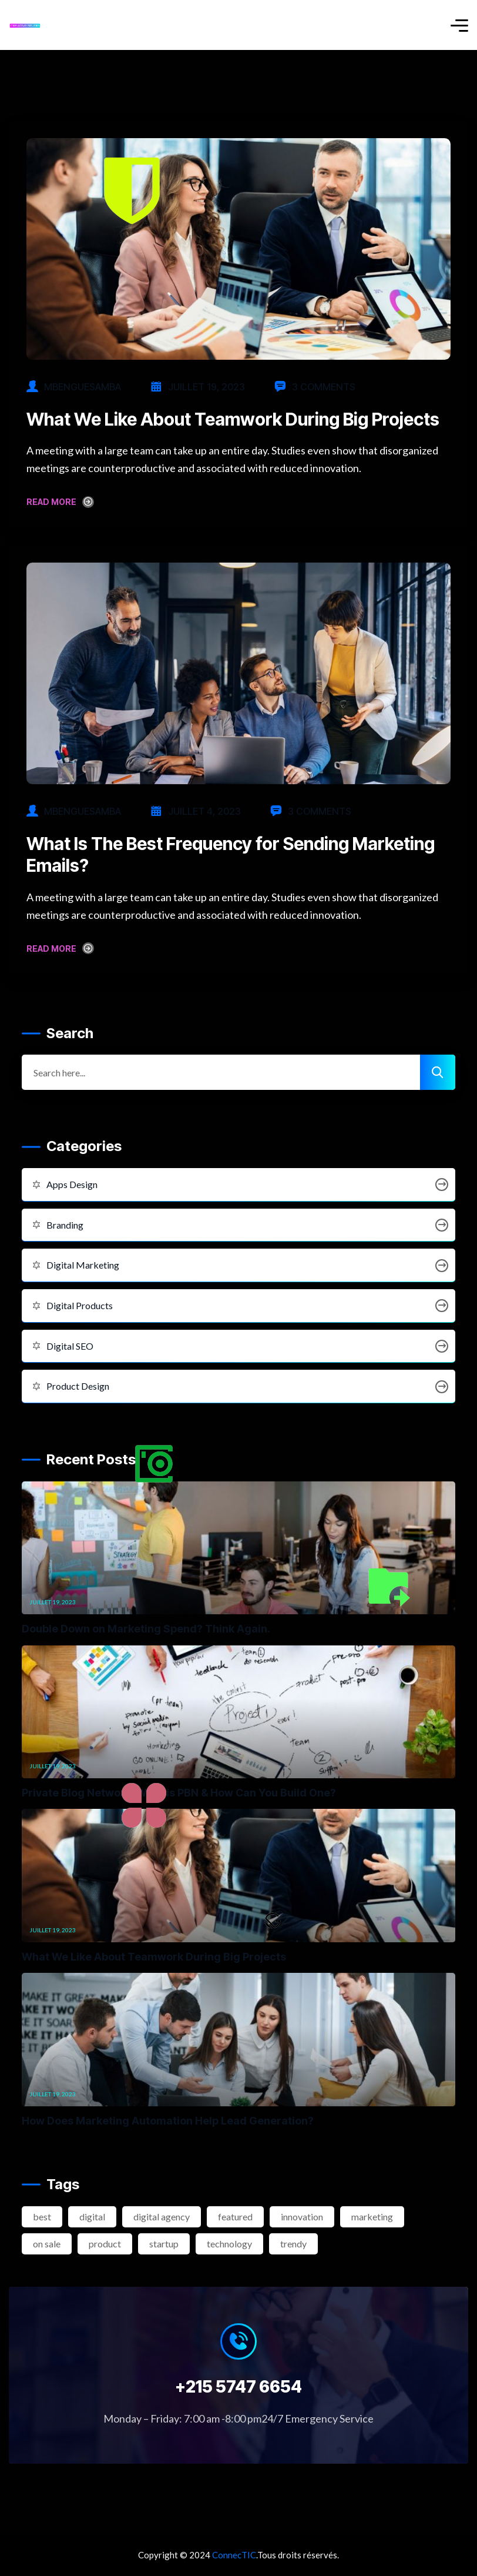 This screenshot has width=477, height=2576. What do you see at coordinates (144, 1805) in the screenshot?
I see `open the app drawer or launcher` at bounding box center [144, 1805].